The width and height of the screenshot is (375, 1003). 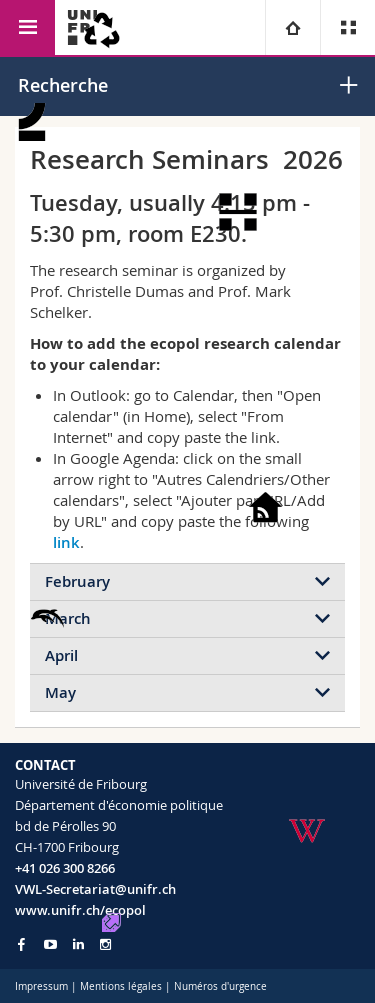 What do you see at coordinates (307, 831) in the screenshot?
I see `open Wikipedia` at bounding box center [307, 831].